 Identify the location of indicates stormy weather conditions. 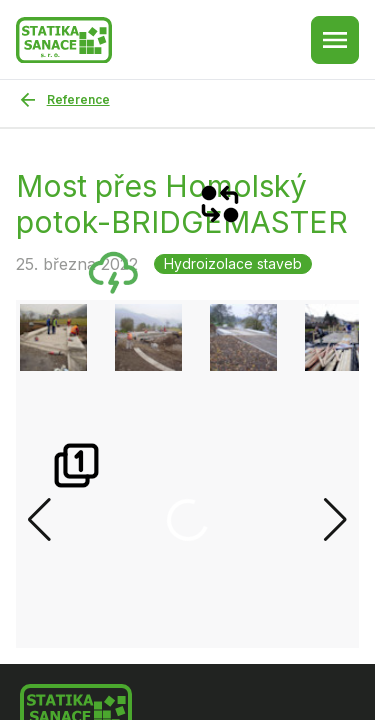
(112, 269).